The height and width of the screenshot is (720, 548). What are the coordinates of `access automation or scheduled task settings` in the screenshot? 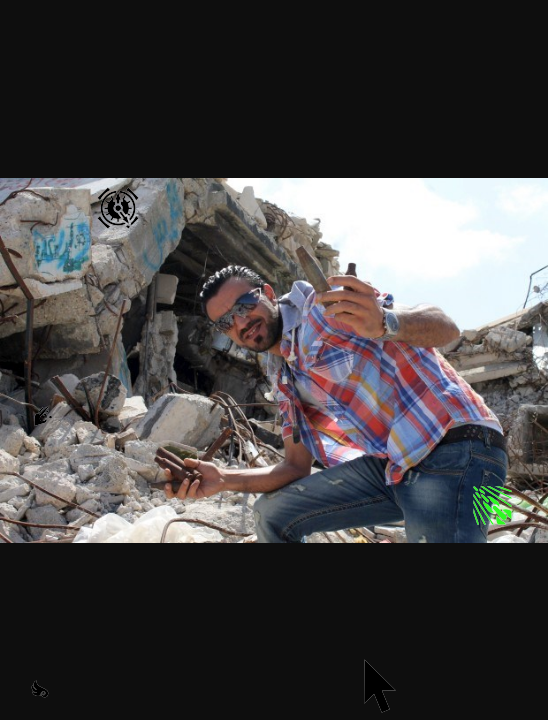 It's located at (118, 208).